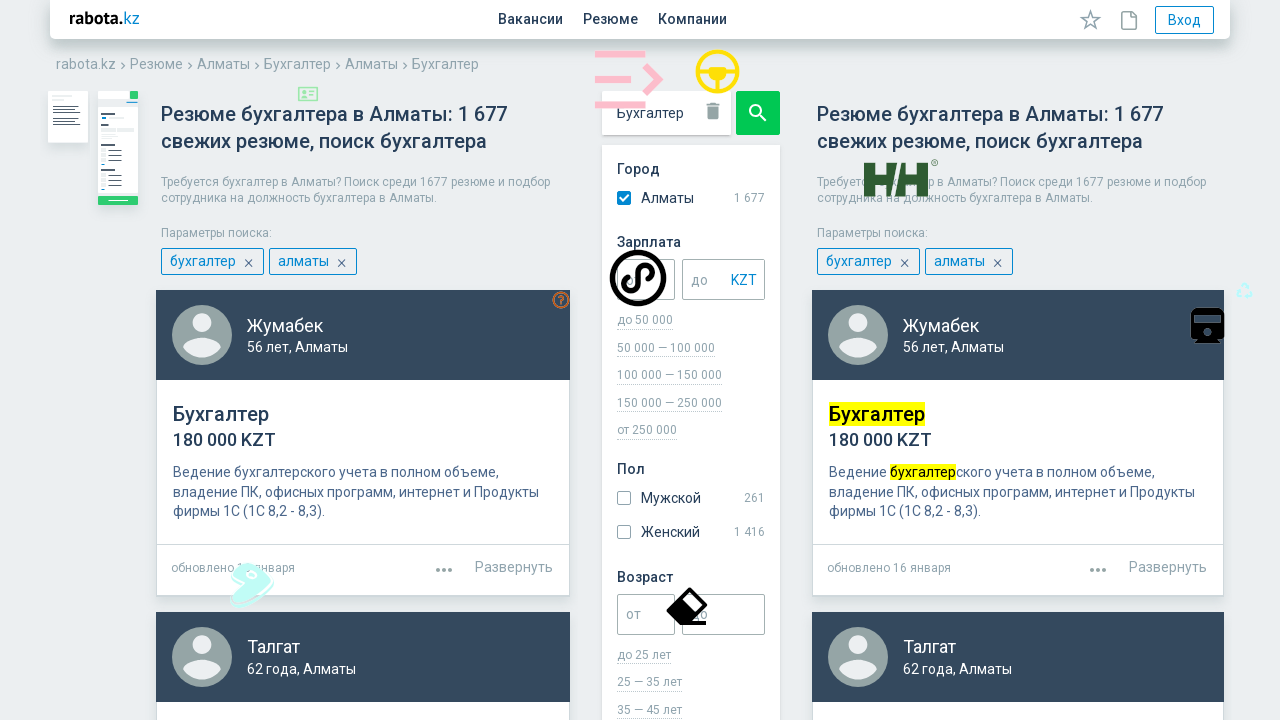  What do you see at coordinates (627, 79) in the screenshot?
I see `expand a collapsed sidebar menu` at bounding box center [627, 79].